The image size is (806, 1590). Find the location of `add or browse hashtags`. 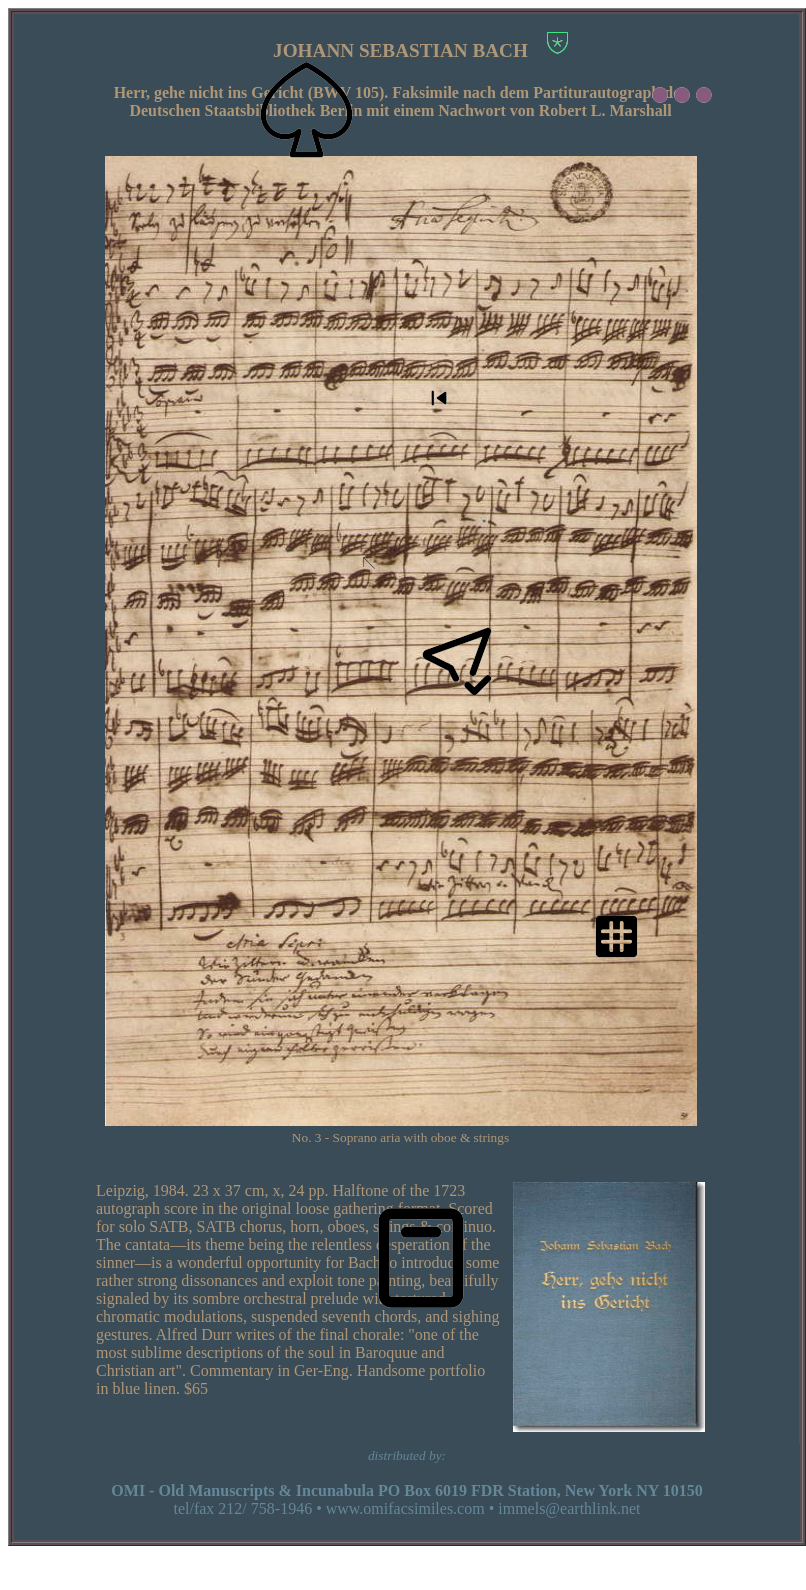

add or browse hashtags is located at coordinates (616, 936).